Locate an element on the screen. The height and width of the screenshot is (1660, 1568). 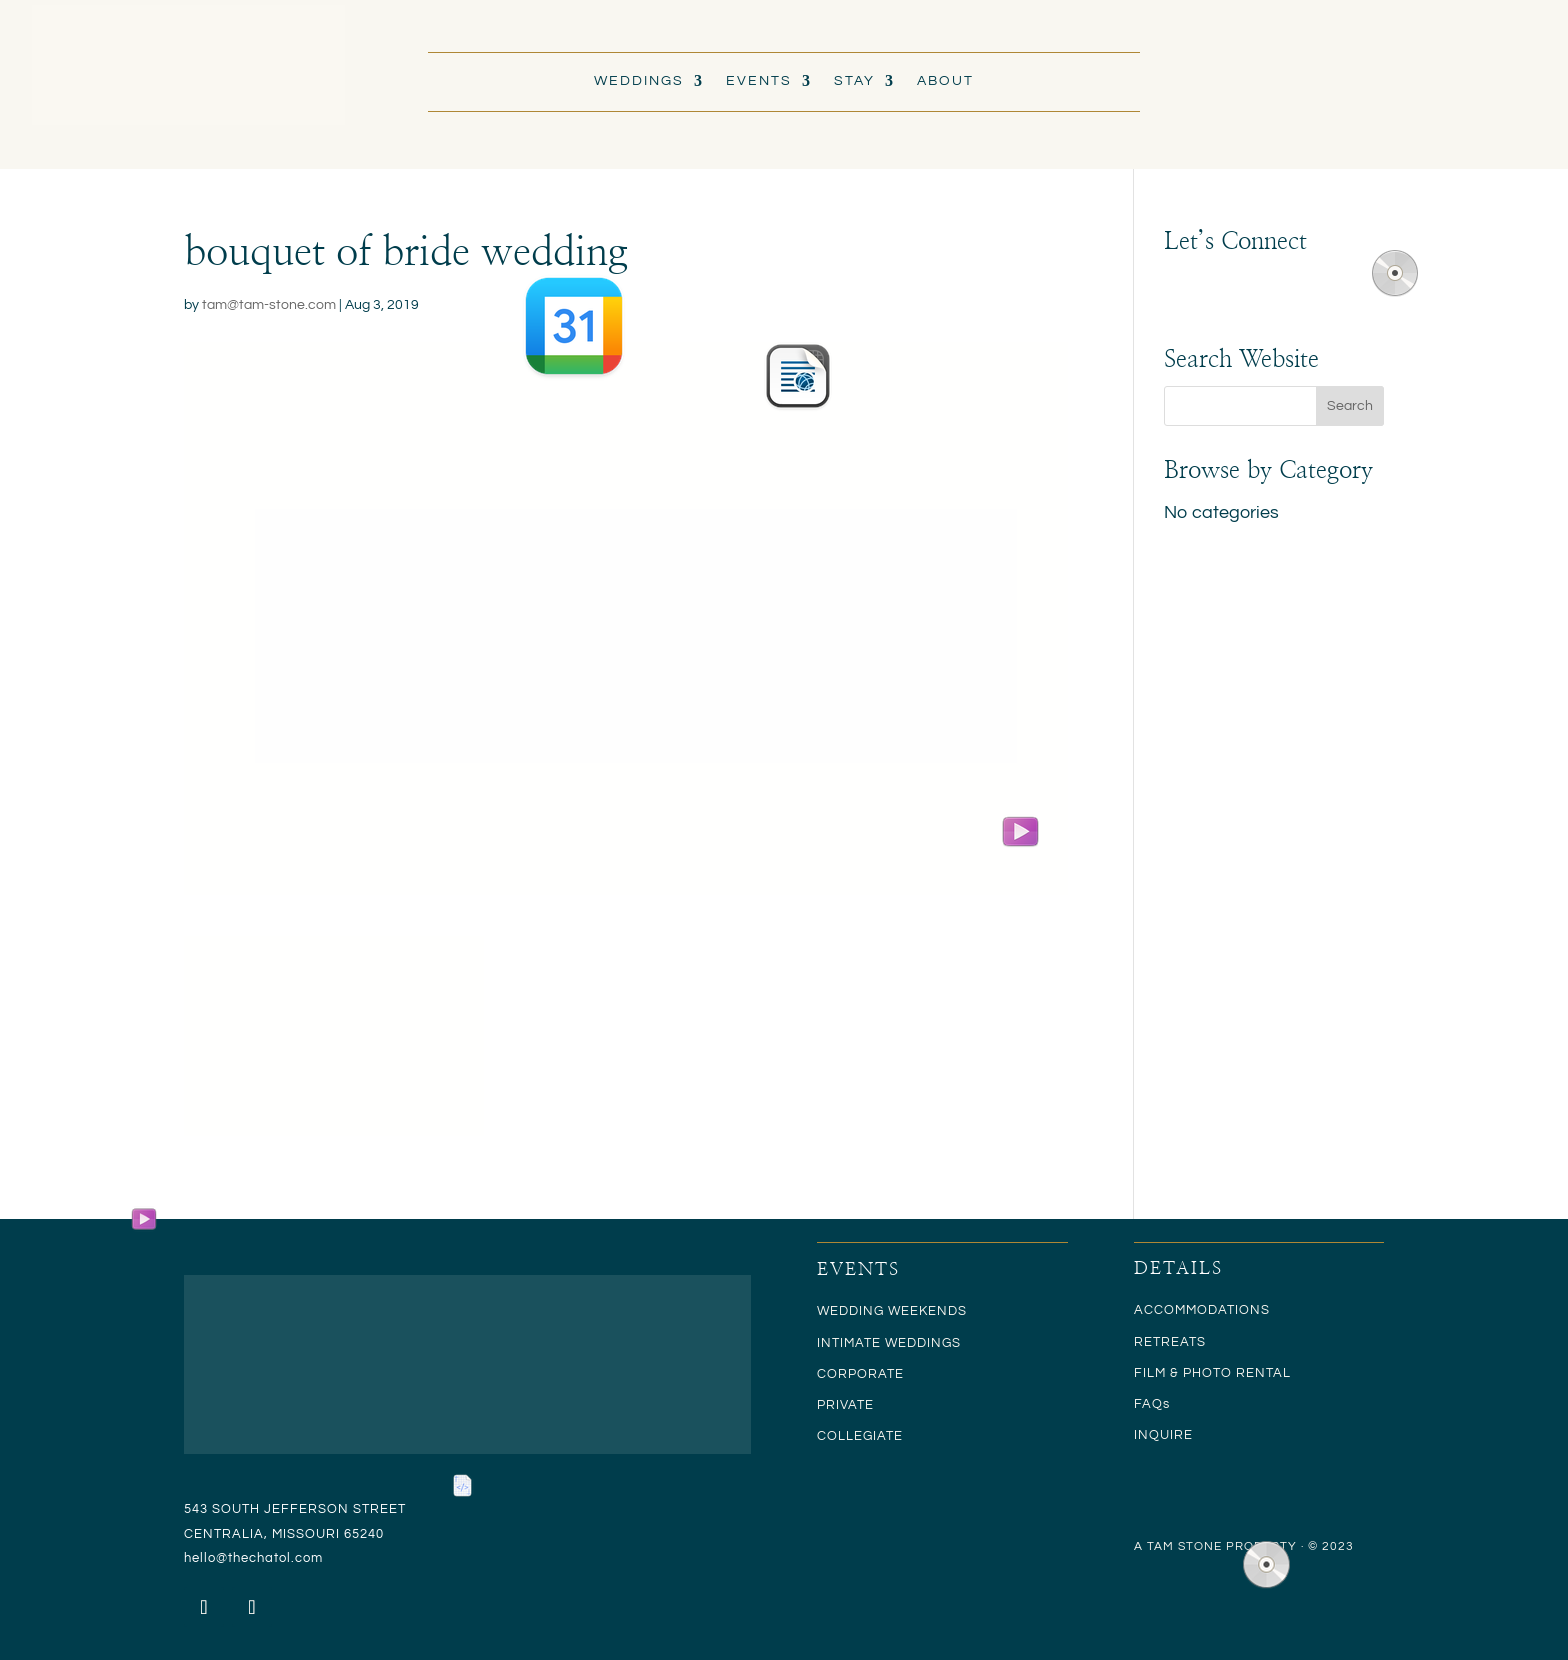
open the video player app is located at coordinates (1020, 831).